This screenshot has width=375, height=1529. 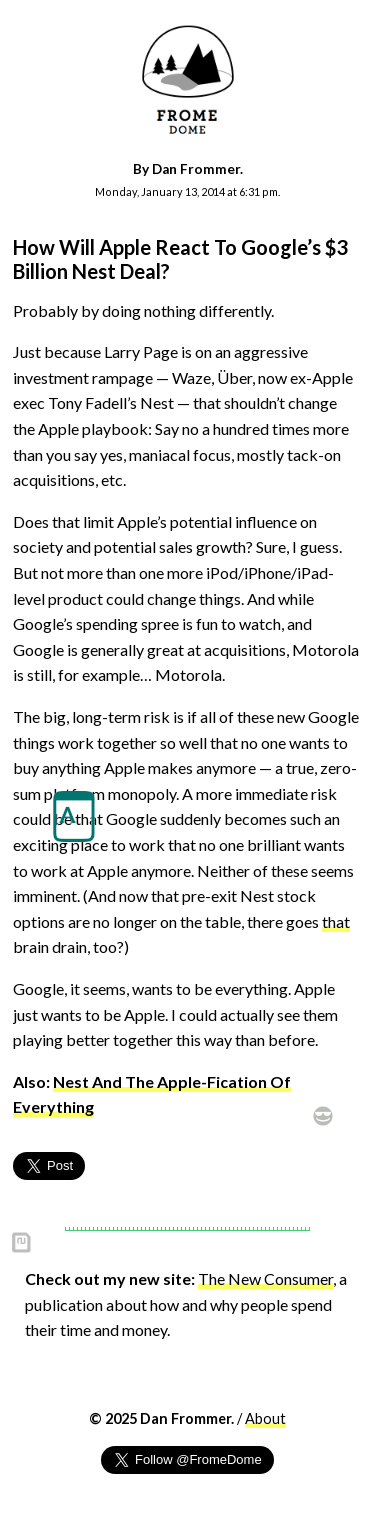 I want to click on react with a cool or confident emoji, so click(x=323, y=1116).